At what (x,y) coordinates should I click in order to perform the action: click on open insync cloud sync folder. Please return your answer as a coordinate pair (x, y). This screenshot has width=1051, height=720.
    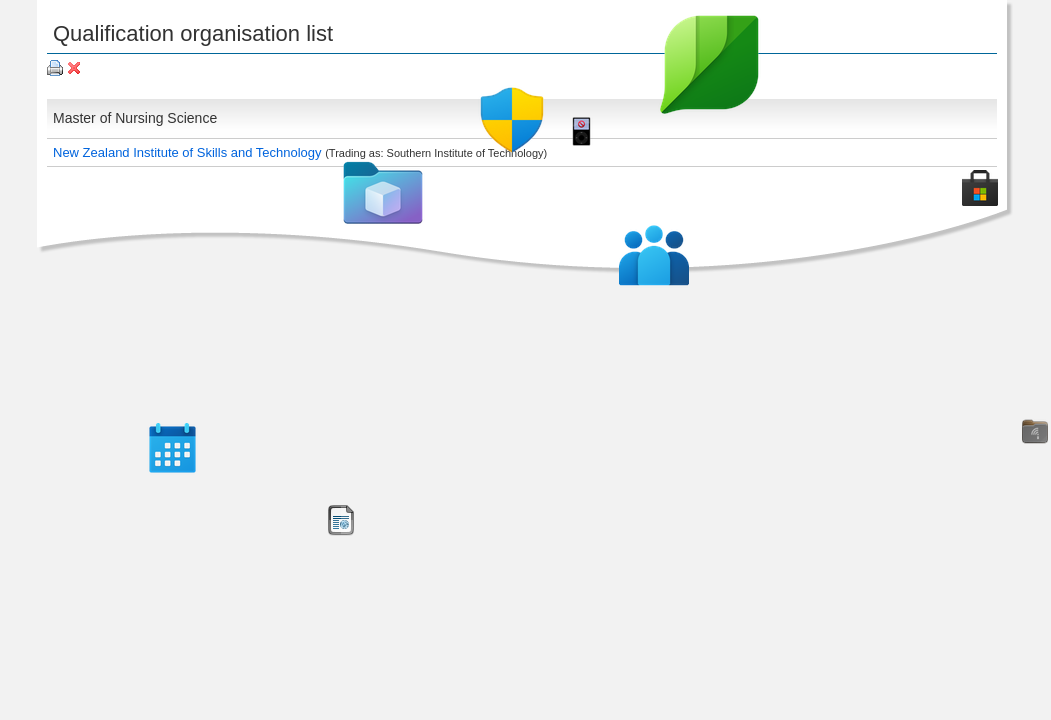
    Looking at the image, I should click on (1035, 431).